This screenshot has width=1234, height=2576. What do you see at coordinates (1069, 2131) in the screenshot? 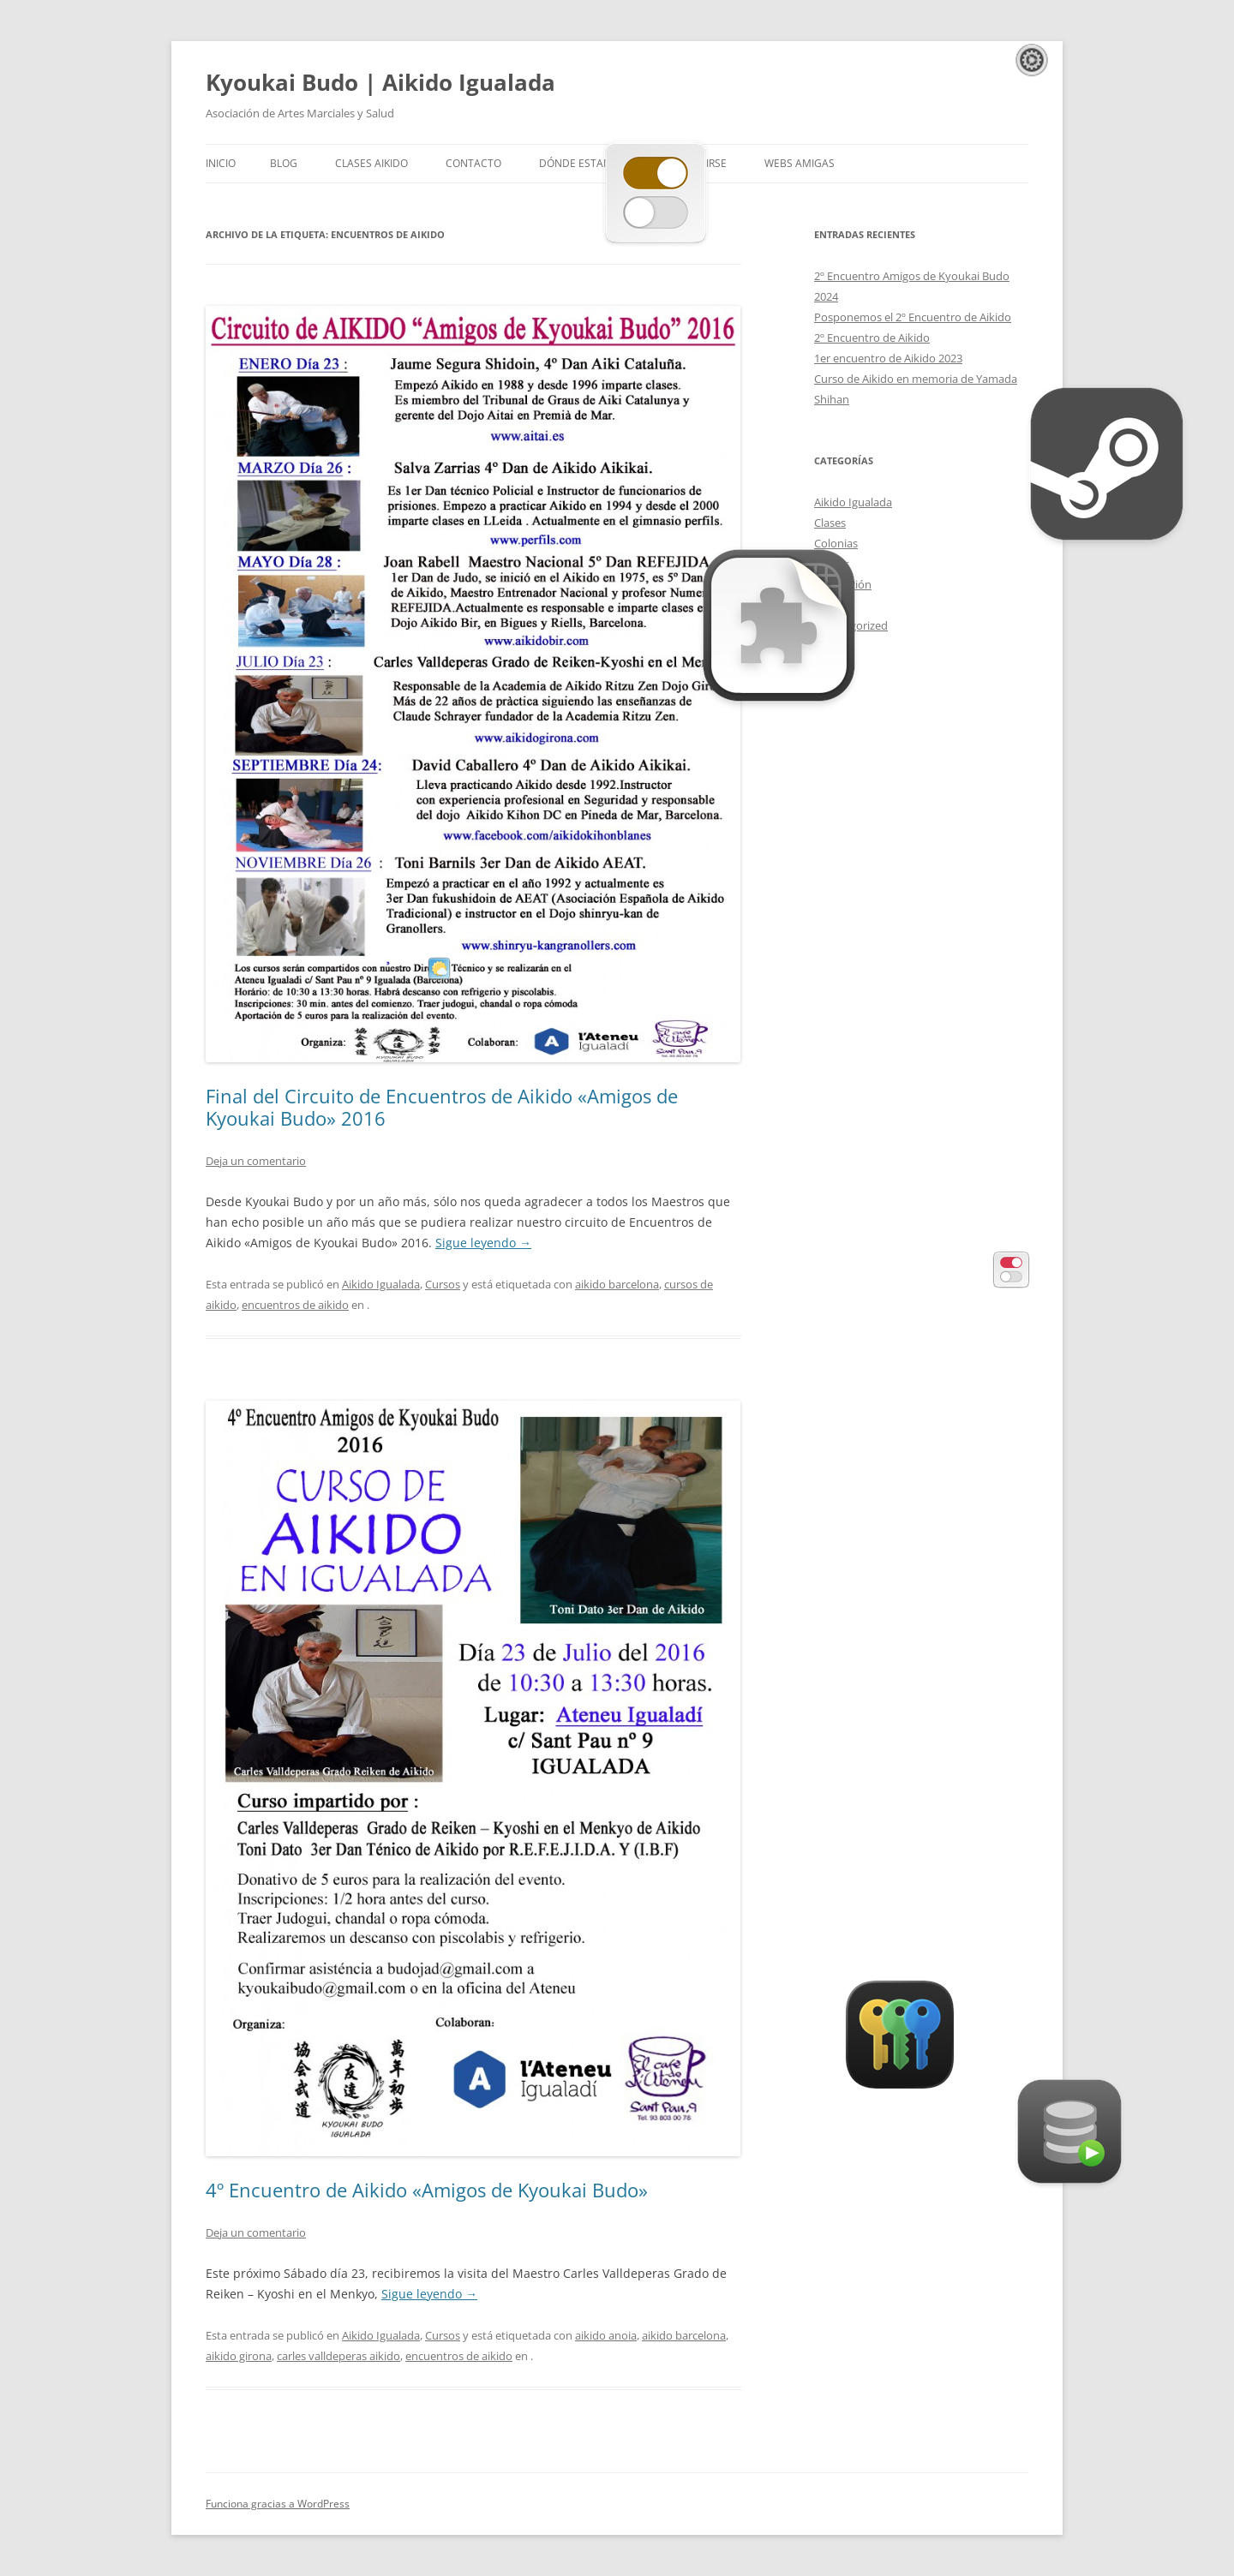
I see `open Oracle SQL Developer application` at bounding box center [1069, 2131].